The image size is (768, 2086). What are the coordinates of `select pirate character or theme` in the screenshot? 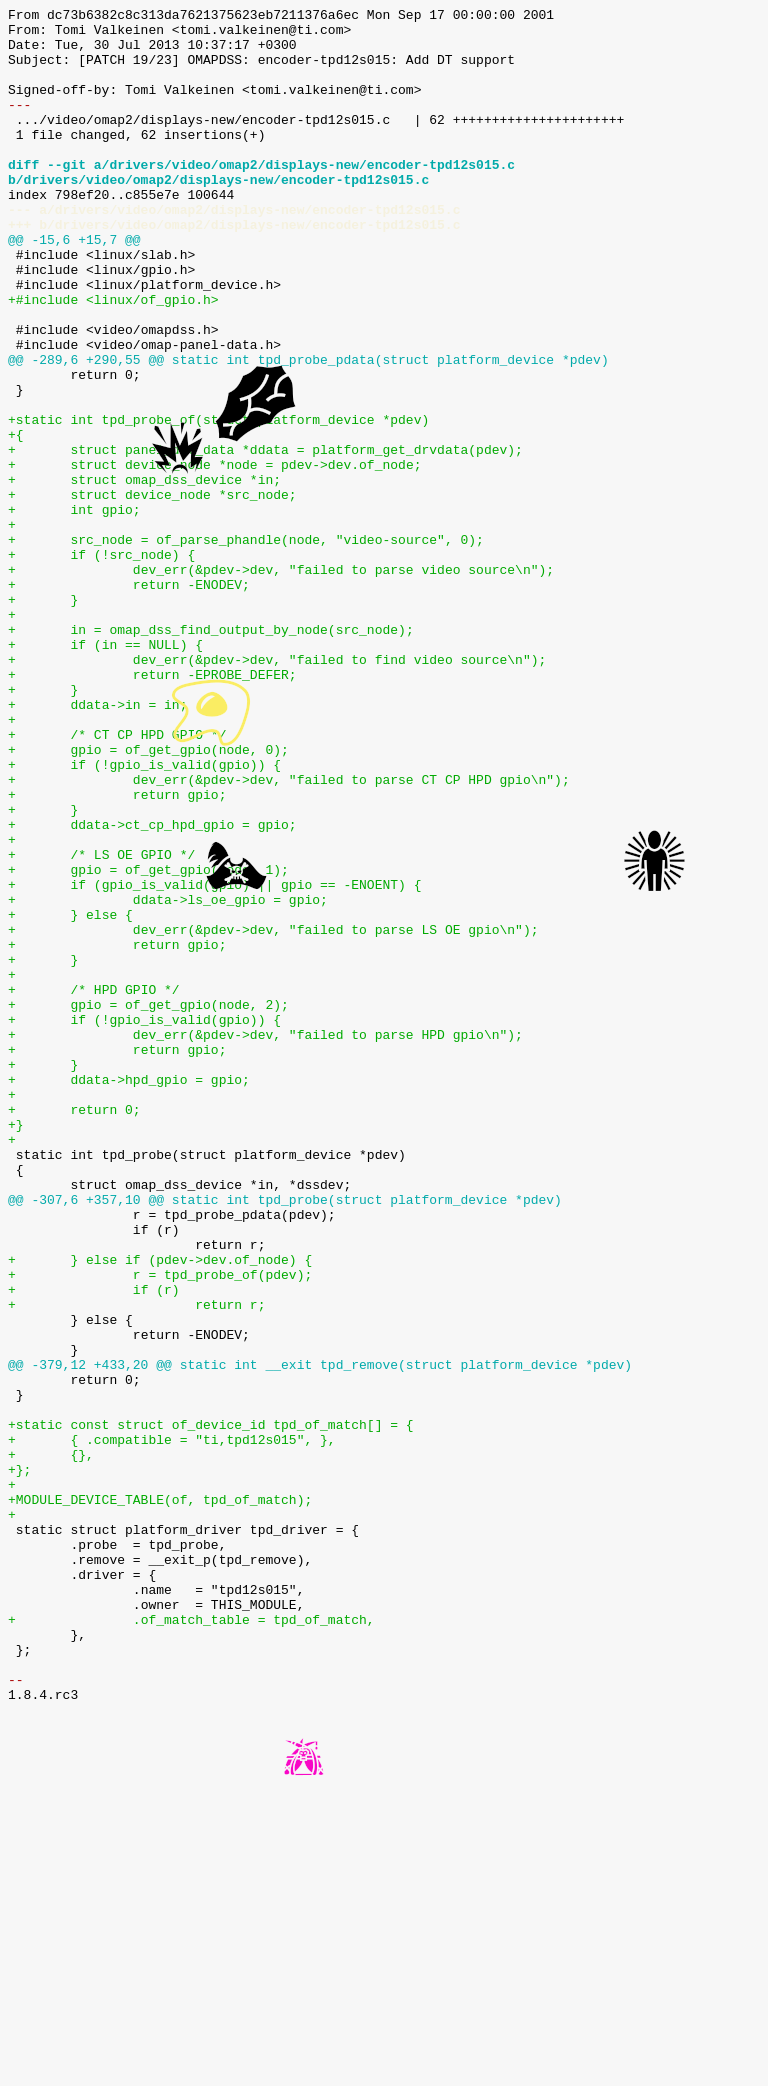 It's located at (236, 865).